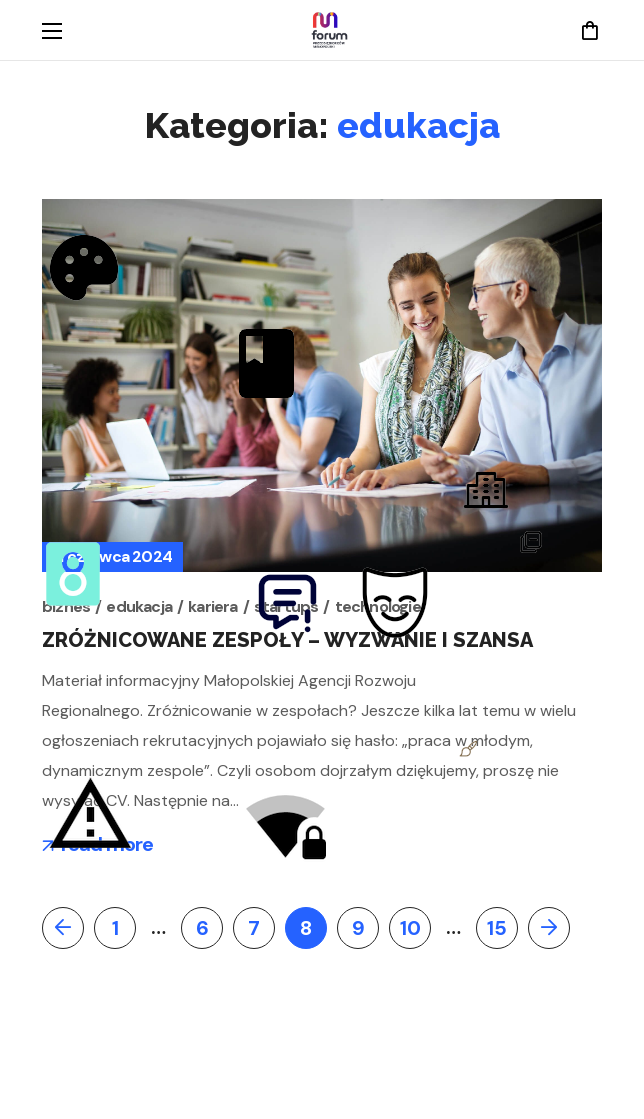  Describe the element at coordinates (287, 600) in the screenshot. I see `message requires attention or action` at that location.